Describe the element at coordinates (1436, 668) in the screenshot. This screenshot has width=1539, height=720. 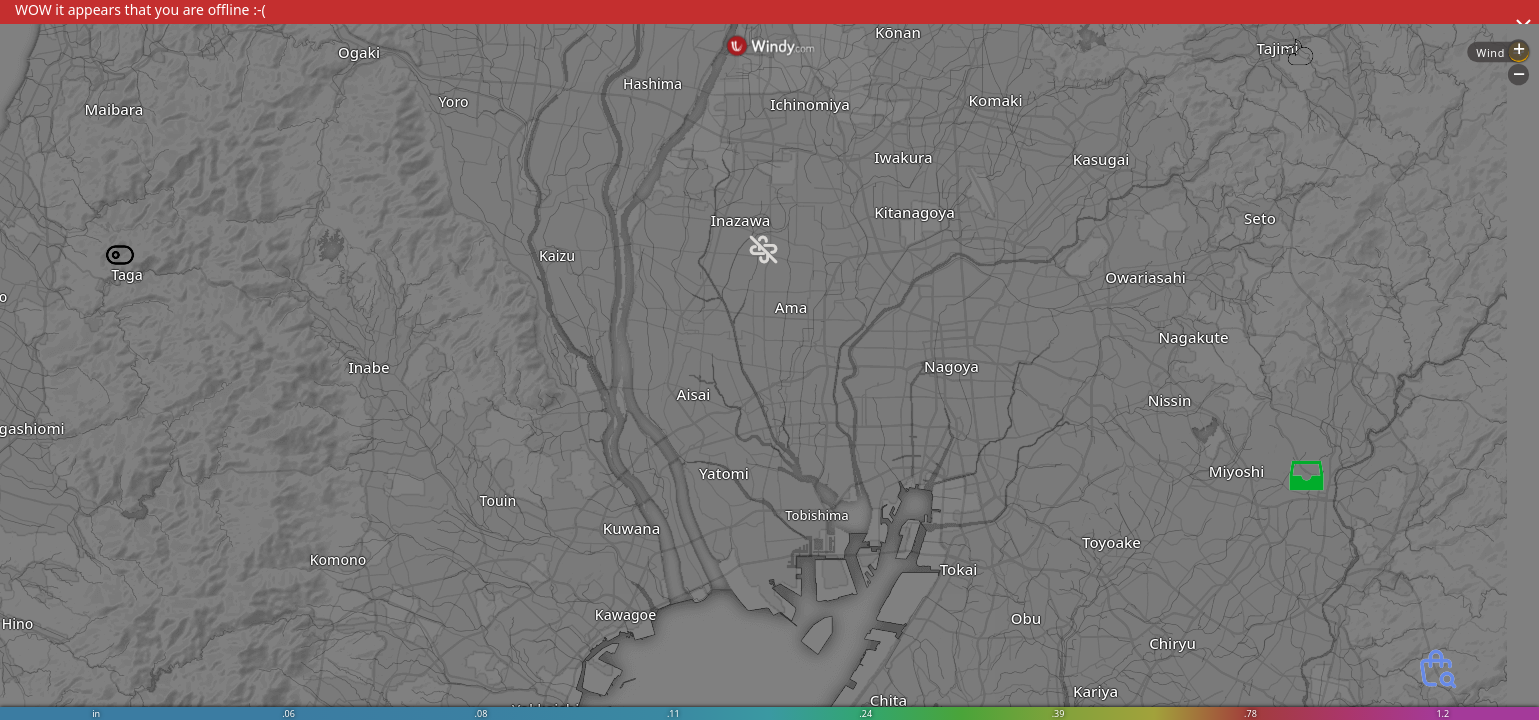
I see `search your shopping bag or cart` at that location.